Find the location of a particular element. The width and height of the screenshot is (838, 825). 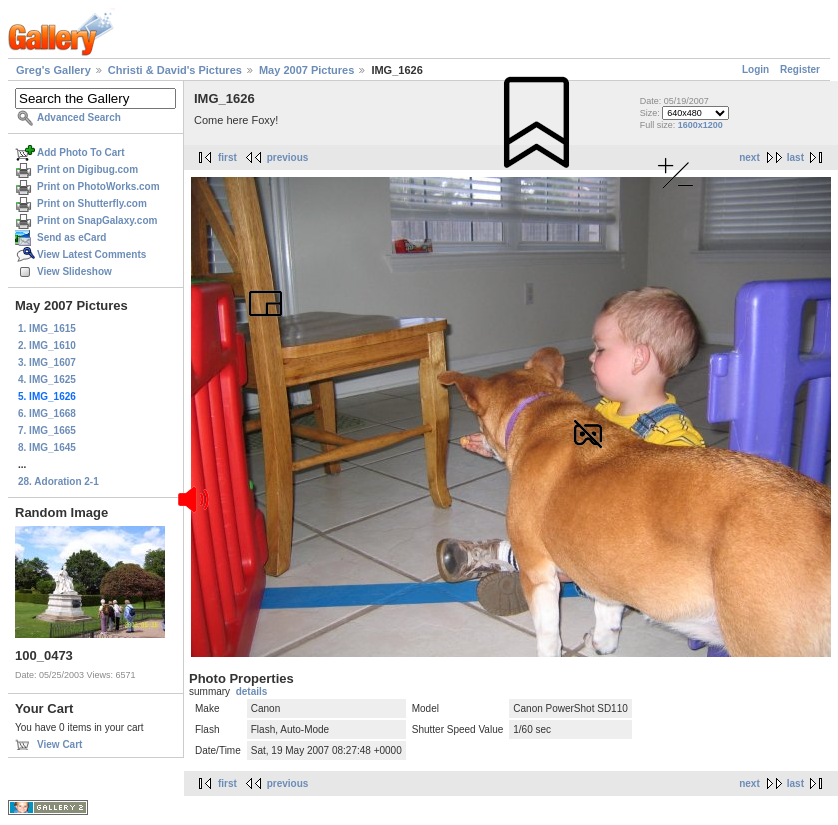

save item to bookmarks is located at coordinates (536, 120).